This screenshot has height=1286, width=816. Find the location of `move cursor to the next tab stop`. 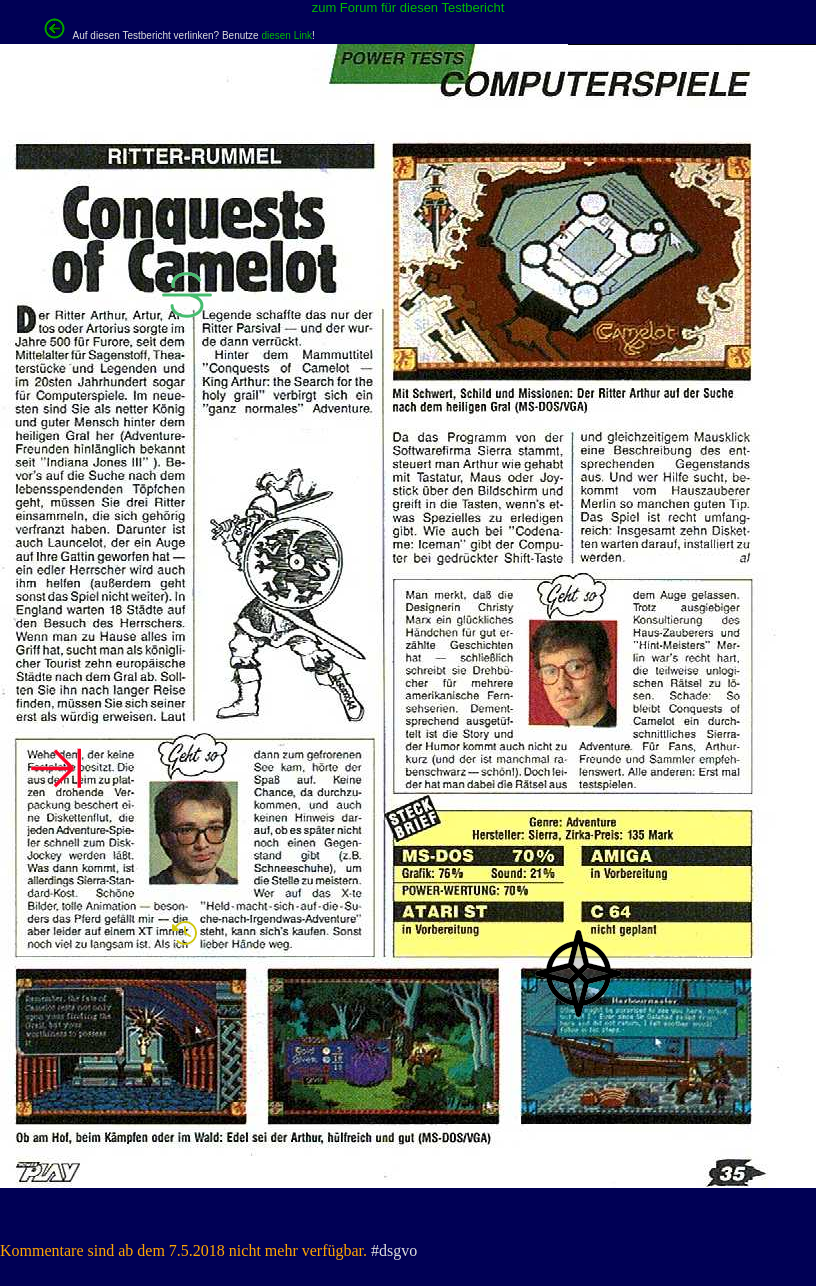

move cursor to the next tab stop is located at coordinates (52, 766).